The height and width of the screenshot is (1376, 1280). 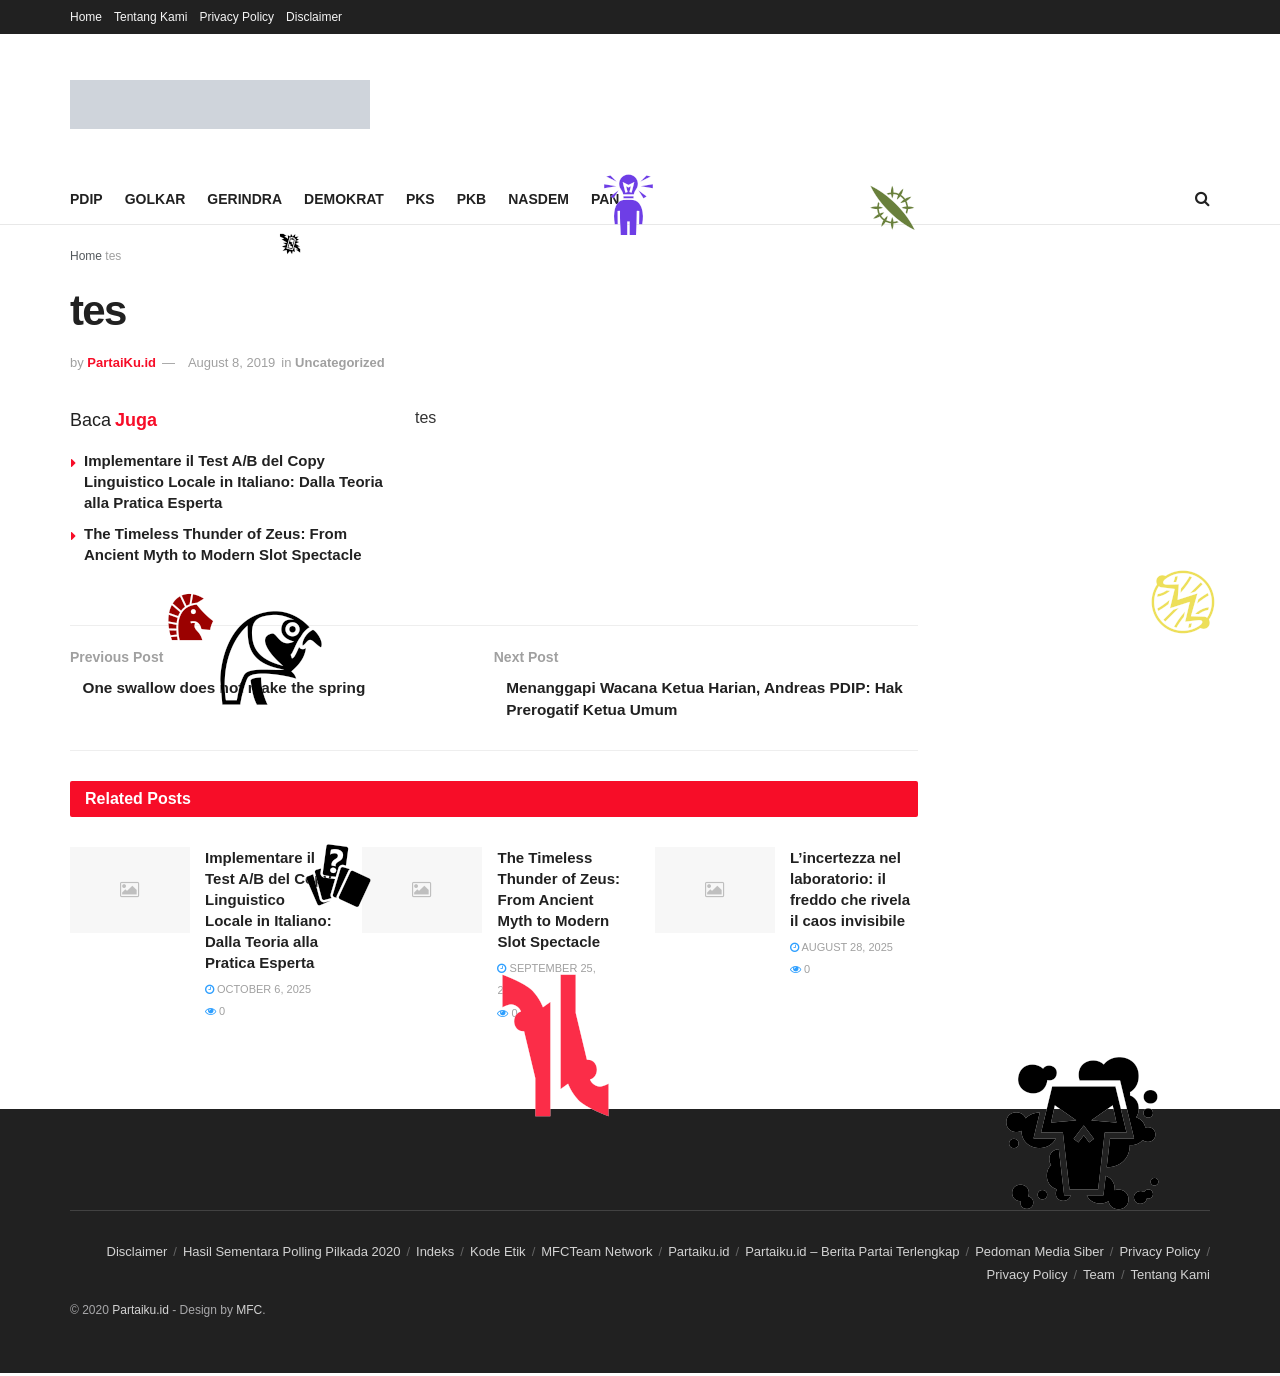 What do you see at coordinates (271, 658) in the screenshot?
I see `egyptian mythology or ancient egypt themed content` at bounding box center [271, 658].